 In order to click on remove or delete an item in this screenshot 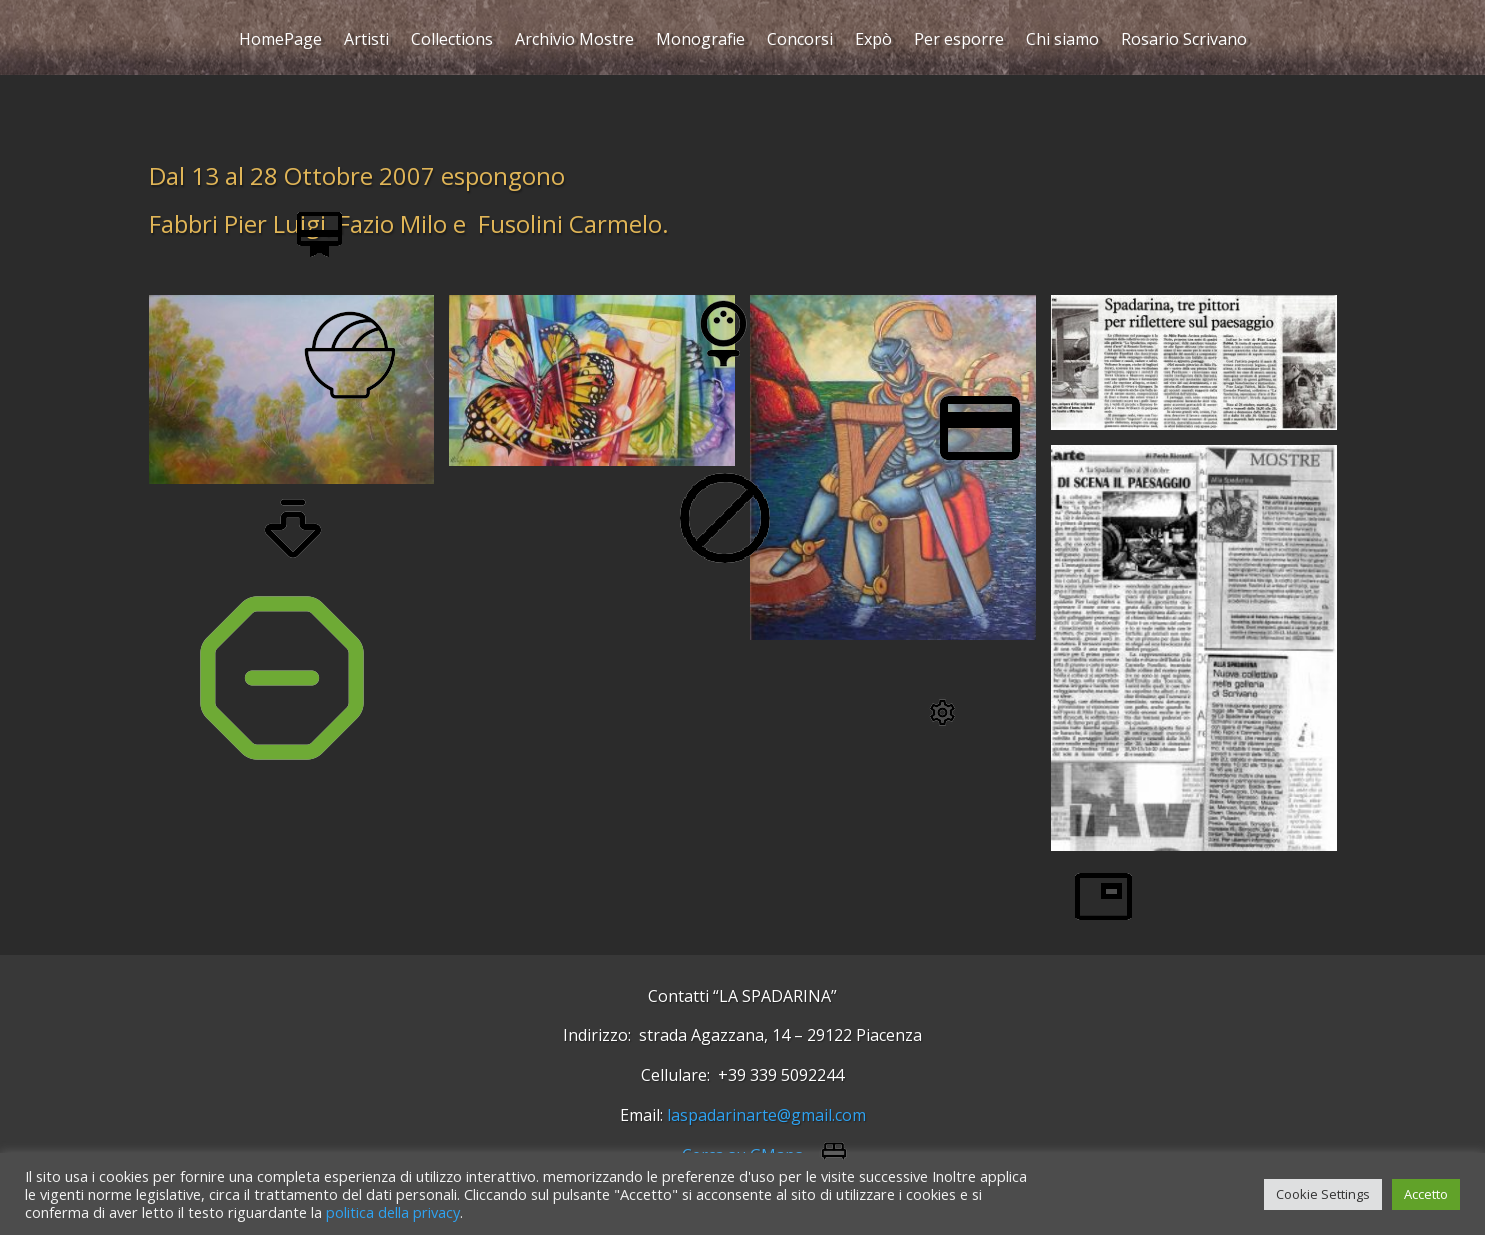, I will do `click(282, 678)`.